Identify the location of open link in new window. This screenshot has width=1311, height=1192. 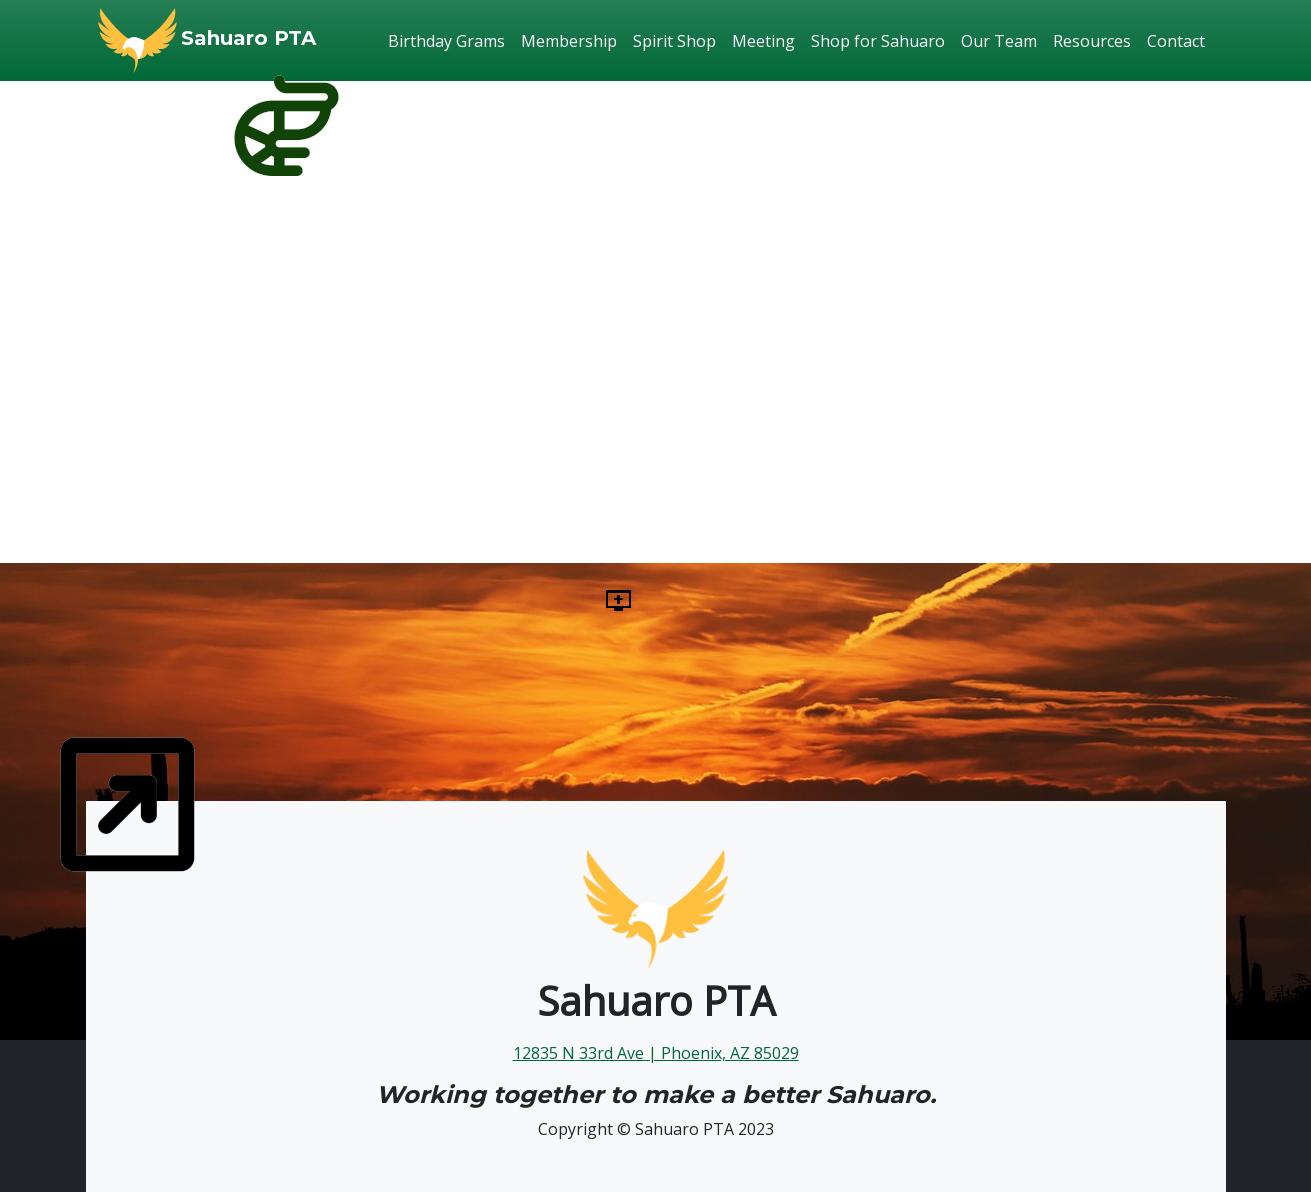
(127, 804).